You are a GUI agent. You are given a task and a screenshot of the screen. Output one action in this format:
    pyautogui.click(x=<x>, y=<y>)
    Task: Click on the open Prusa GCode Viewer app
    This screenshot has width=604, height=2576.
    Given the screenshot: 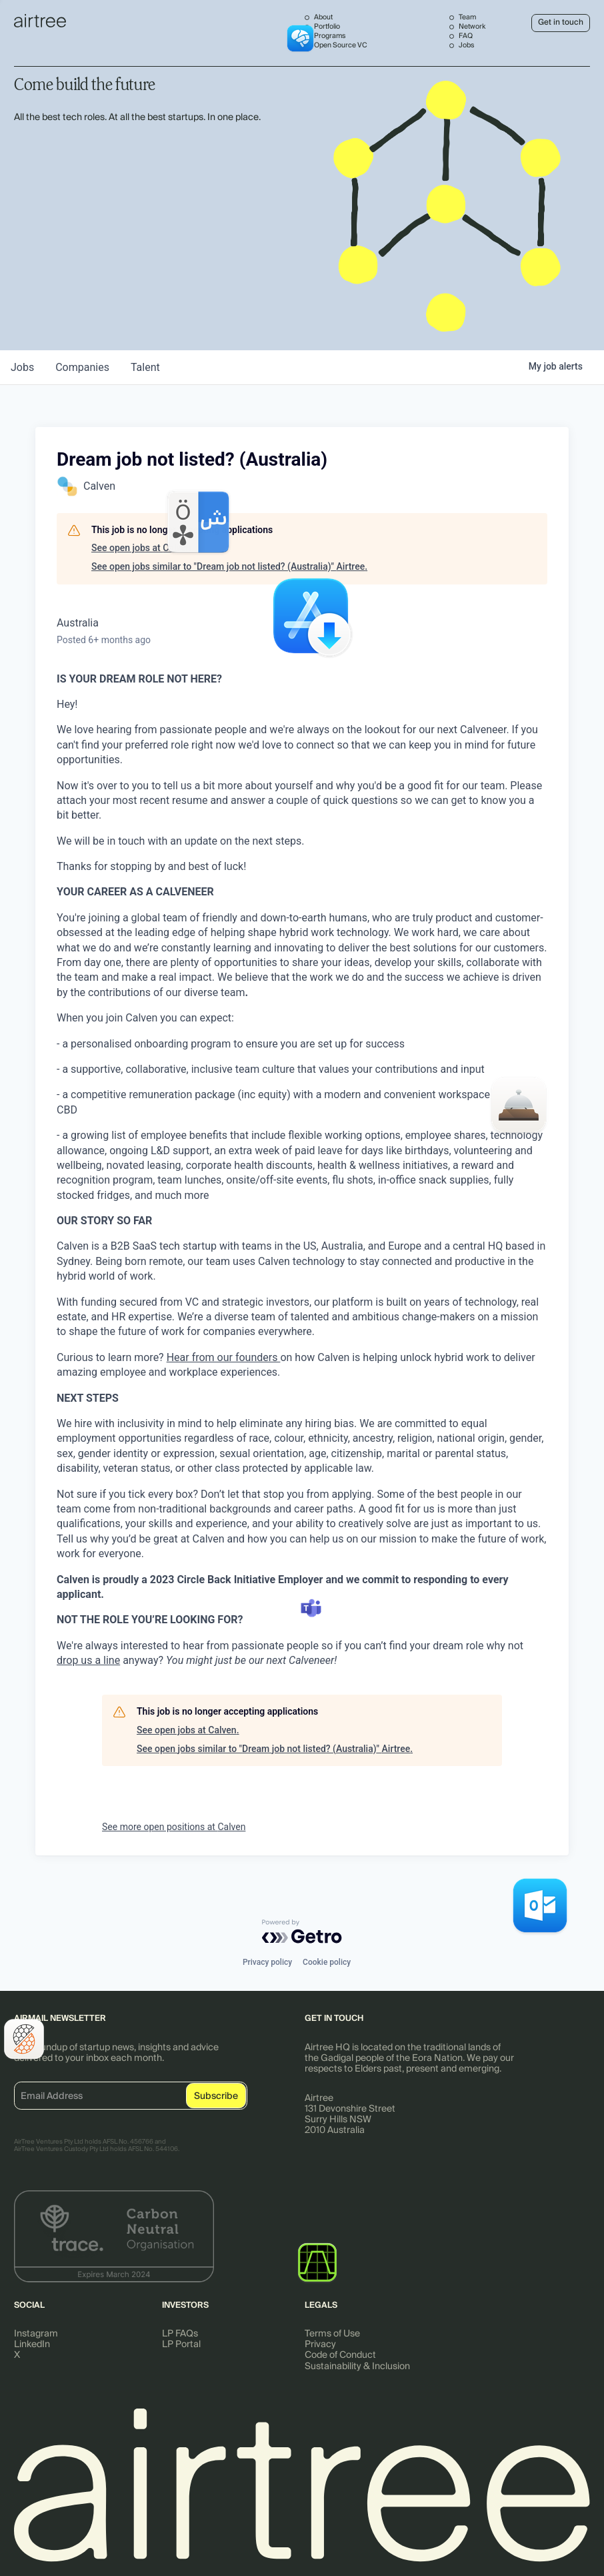 What is the action you would take?
    pyautogui.click(x=24, y=2039)
    